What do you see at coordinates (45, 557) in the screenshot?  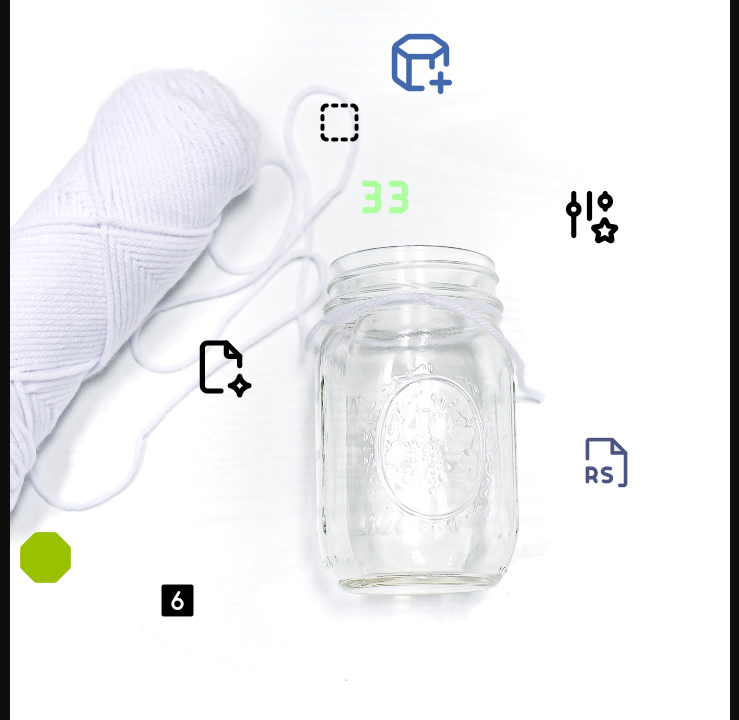 I see `indicates a stop or blocking action` at bounding box center [45, 557].